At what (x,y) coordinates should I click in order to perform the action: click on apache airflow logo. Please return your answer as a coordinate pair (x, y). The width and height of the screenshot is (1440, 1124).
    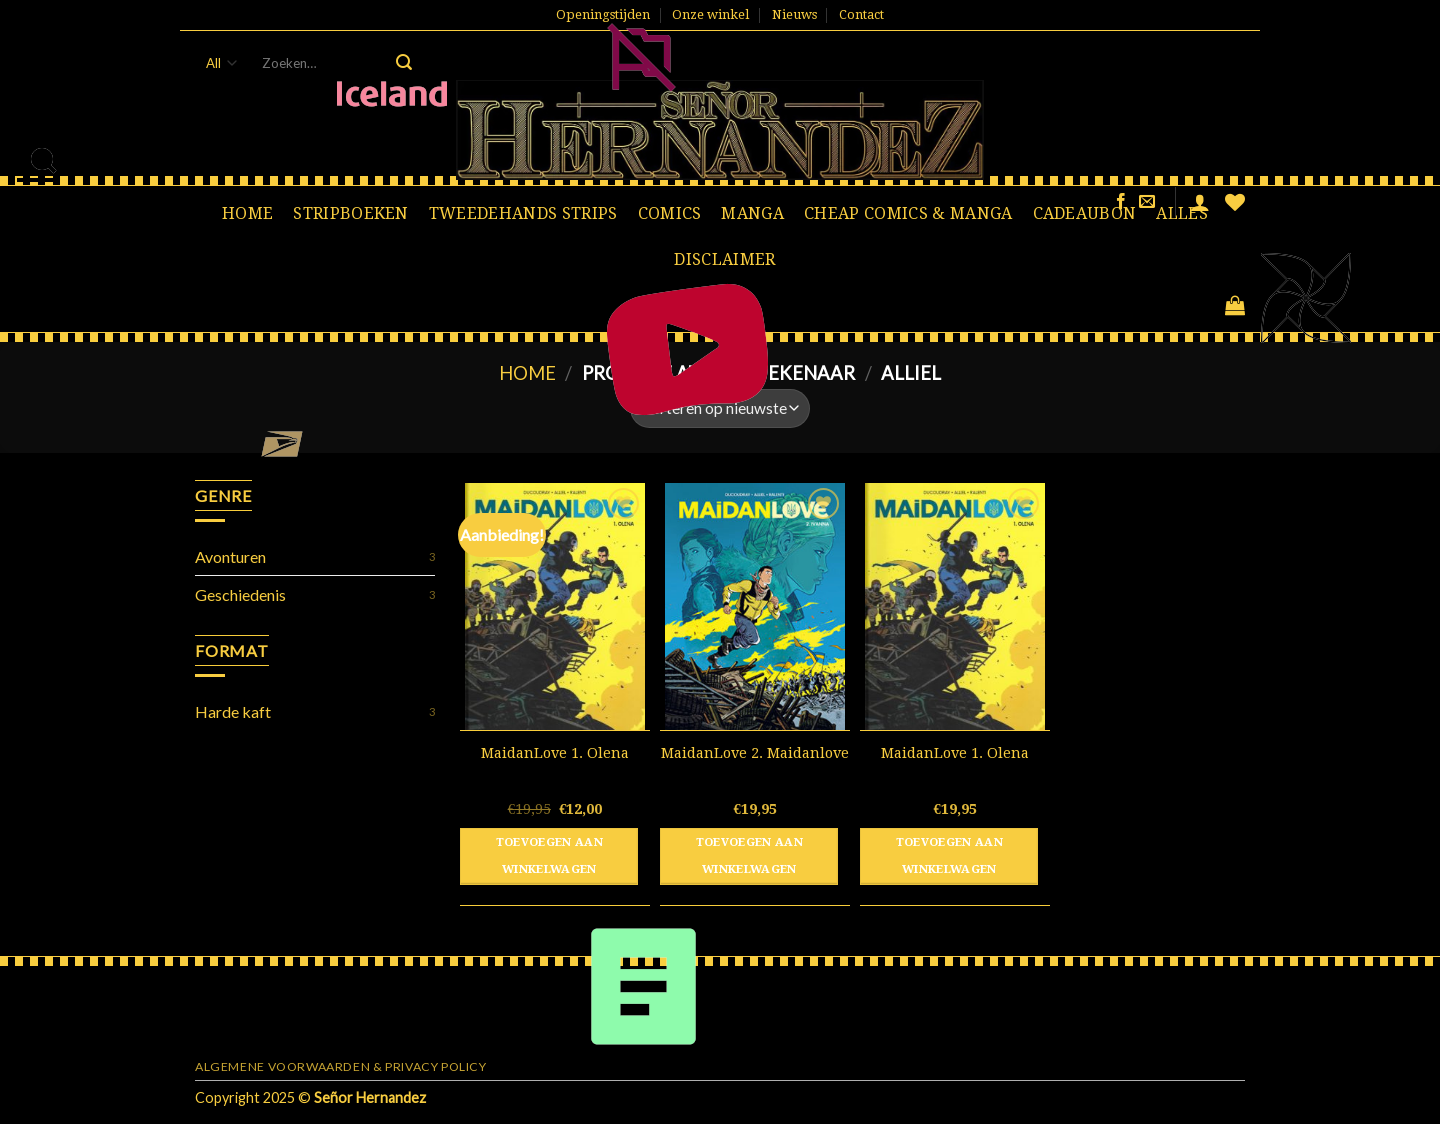
    Looking at the image, I should click on (1306, 298).